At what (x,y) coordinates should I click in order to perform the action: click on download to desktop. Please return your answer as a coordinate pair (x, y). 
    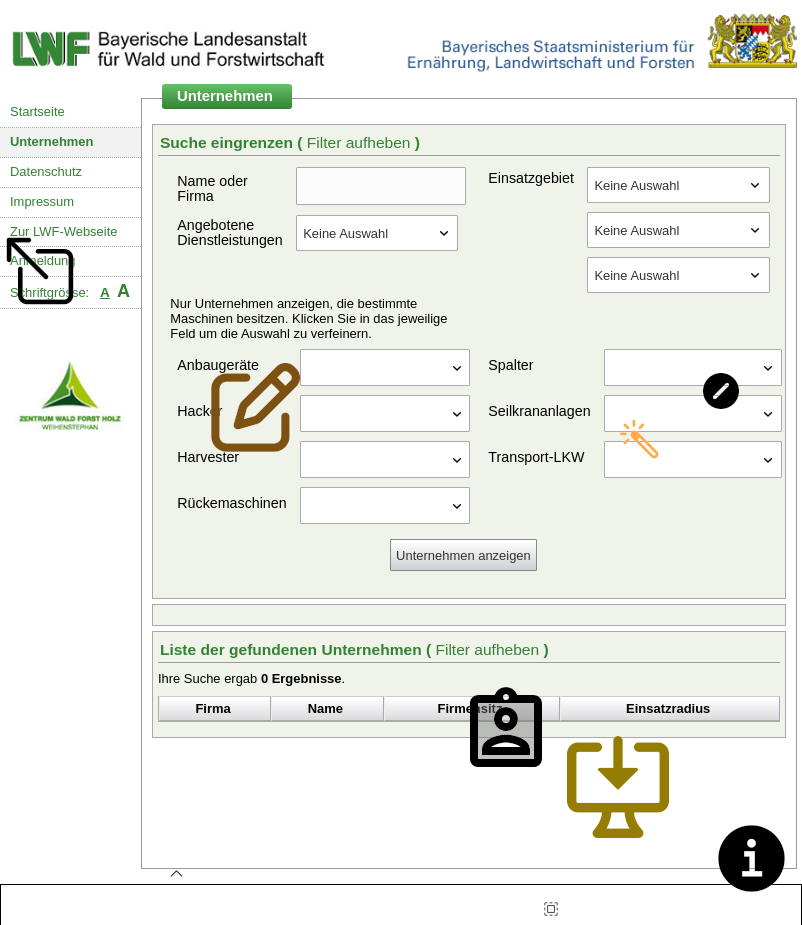
    Looking at the image, I should click on (618, 787).